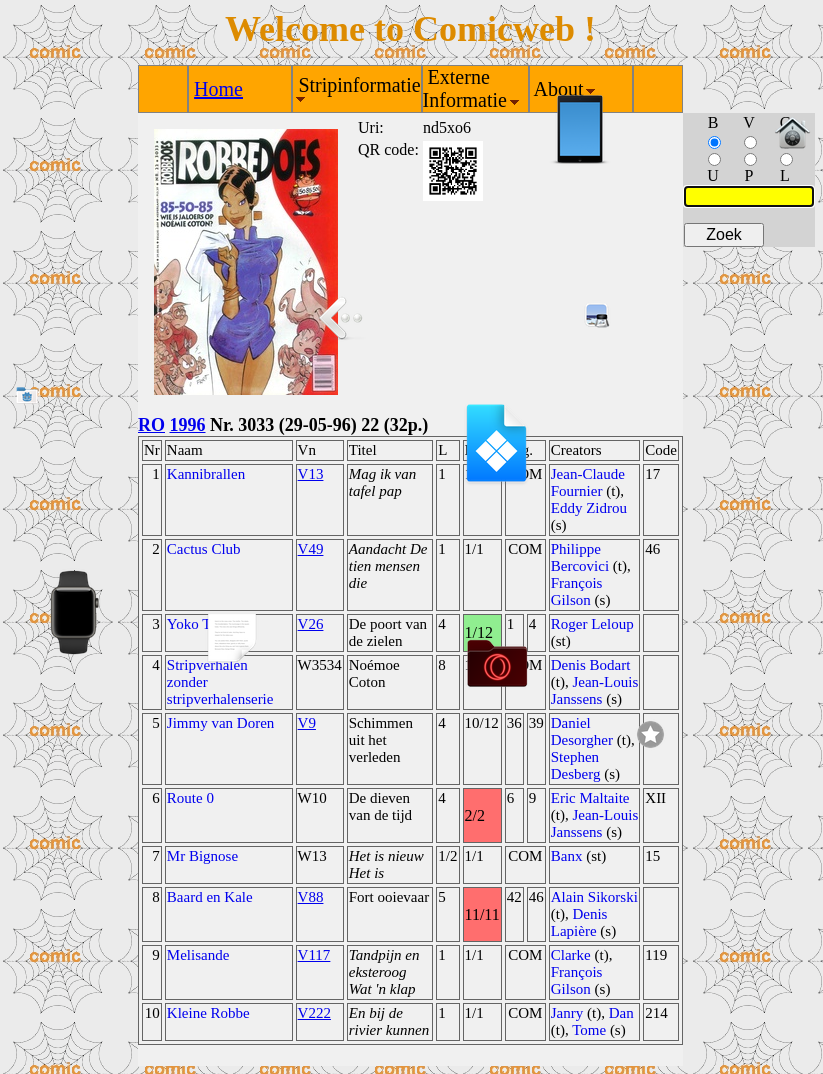  I want to click on system alert for kernel extension approval, so click(792, 133).